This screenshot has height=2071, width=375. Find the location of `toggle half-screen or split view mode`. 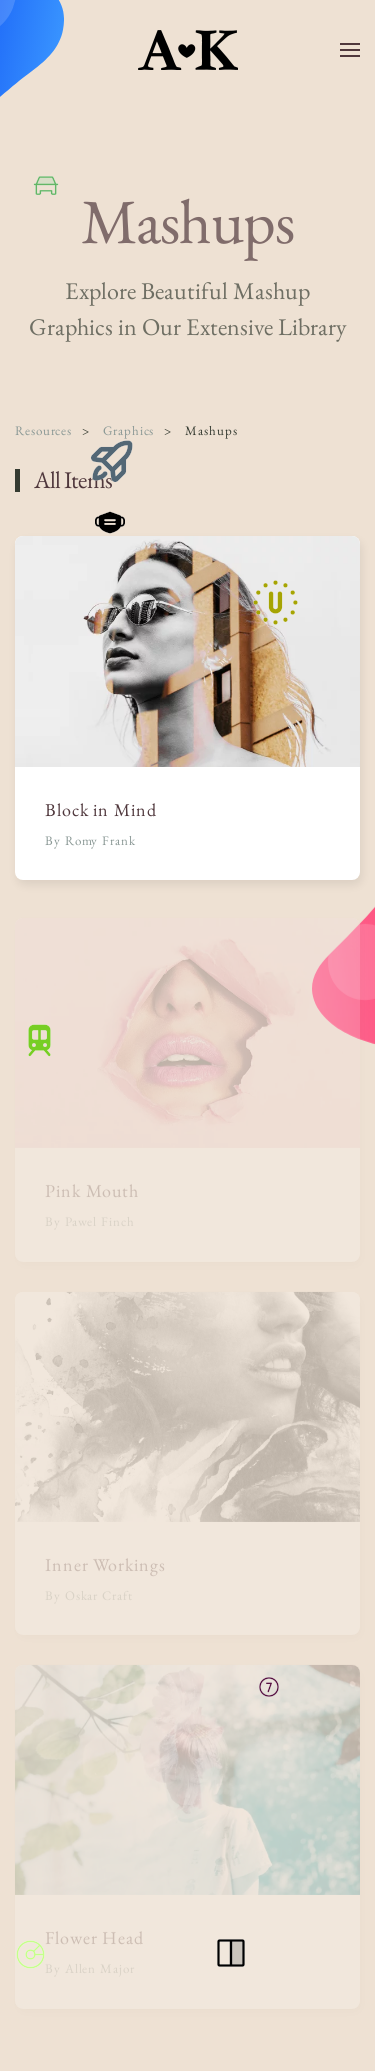

toggle half-screen or split view mode is located at coordinates (231, 1953).